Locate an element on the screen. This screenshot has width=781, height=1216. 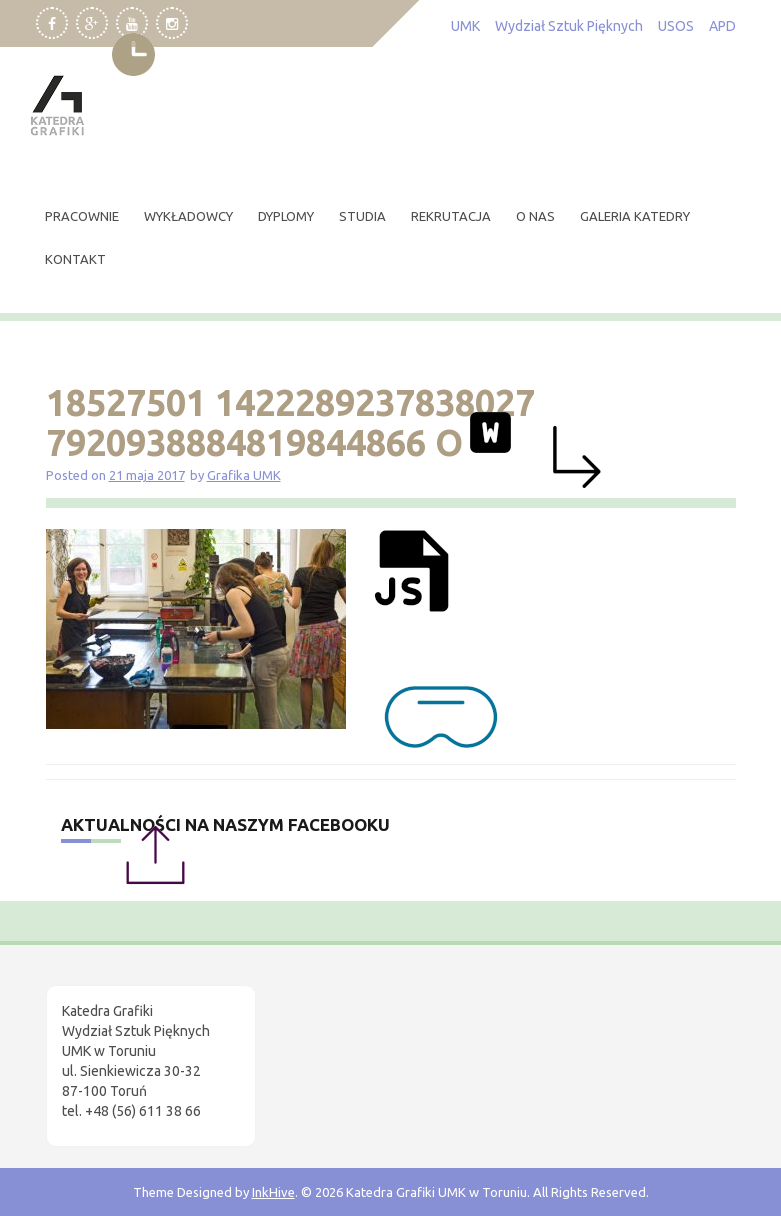
access virtual reality or AR settings is located at coordinates (441, 717).